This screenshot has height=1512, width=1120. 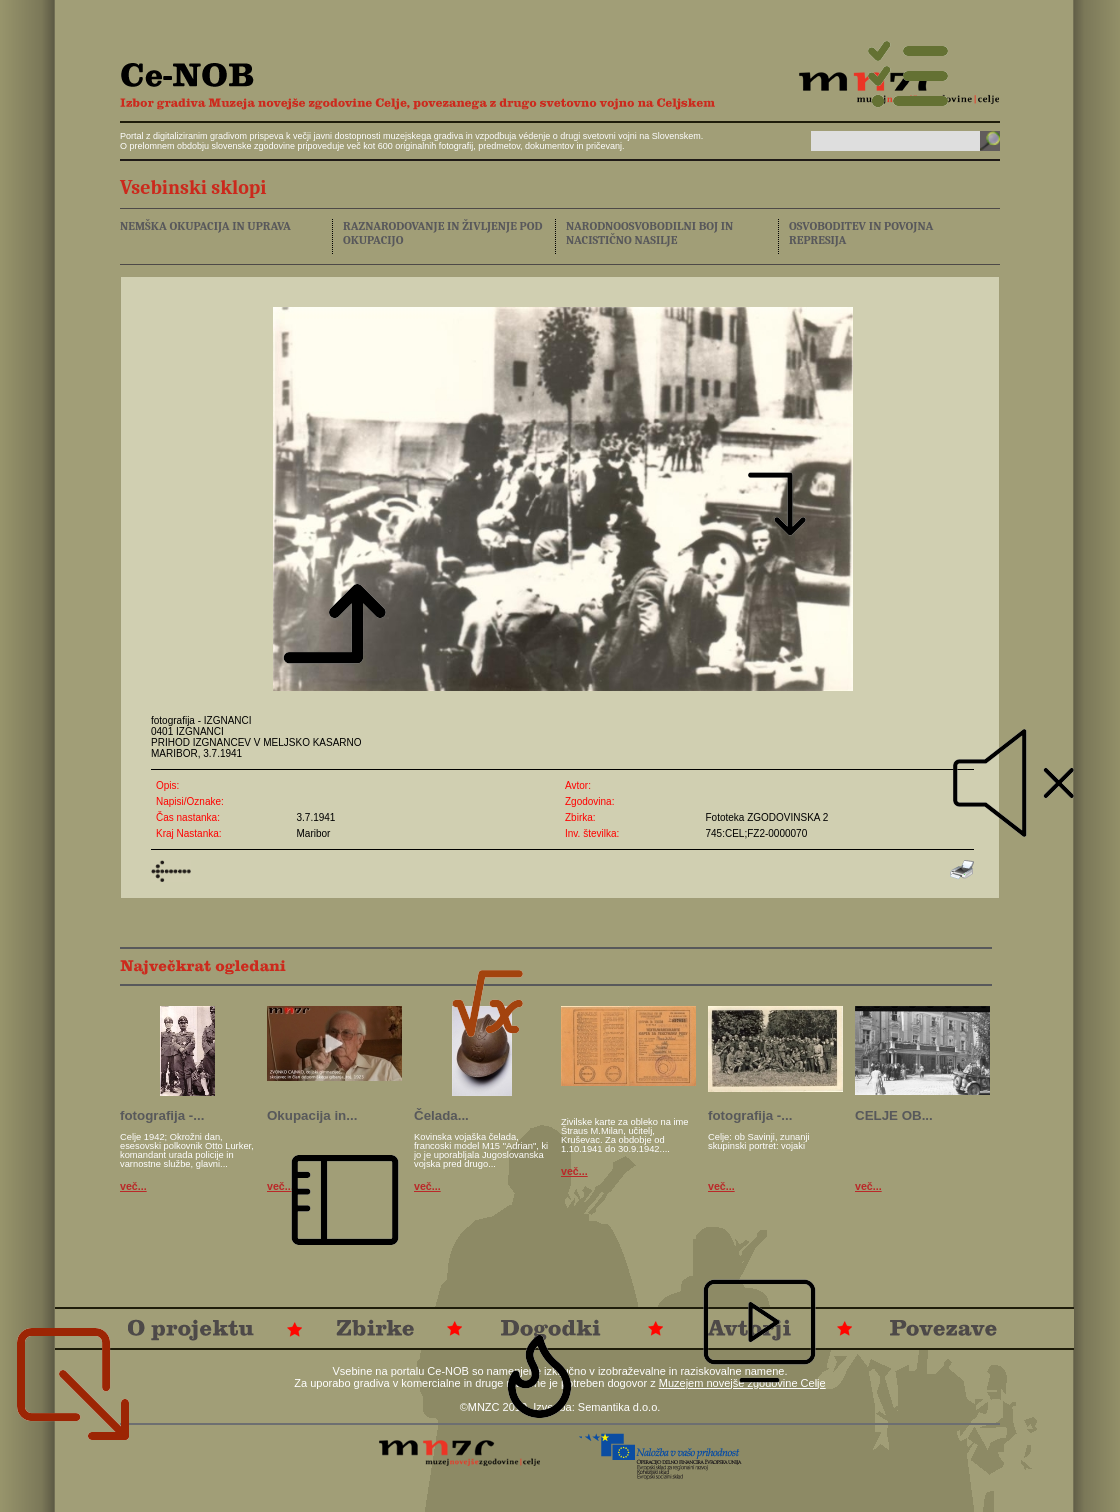 What do you see at coordinates (345, 1200) in the screenshot?
I see `toggle sidebar navigation panel` at bounding box center [345, 1200].